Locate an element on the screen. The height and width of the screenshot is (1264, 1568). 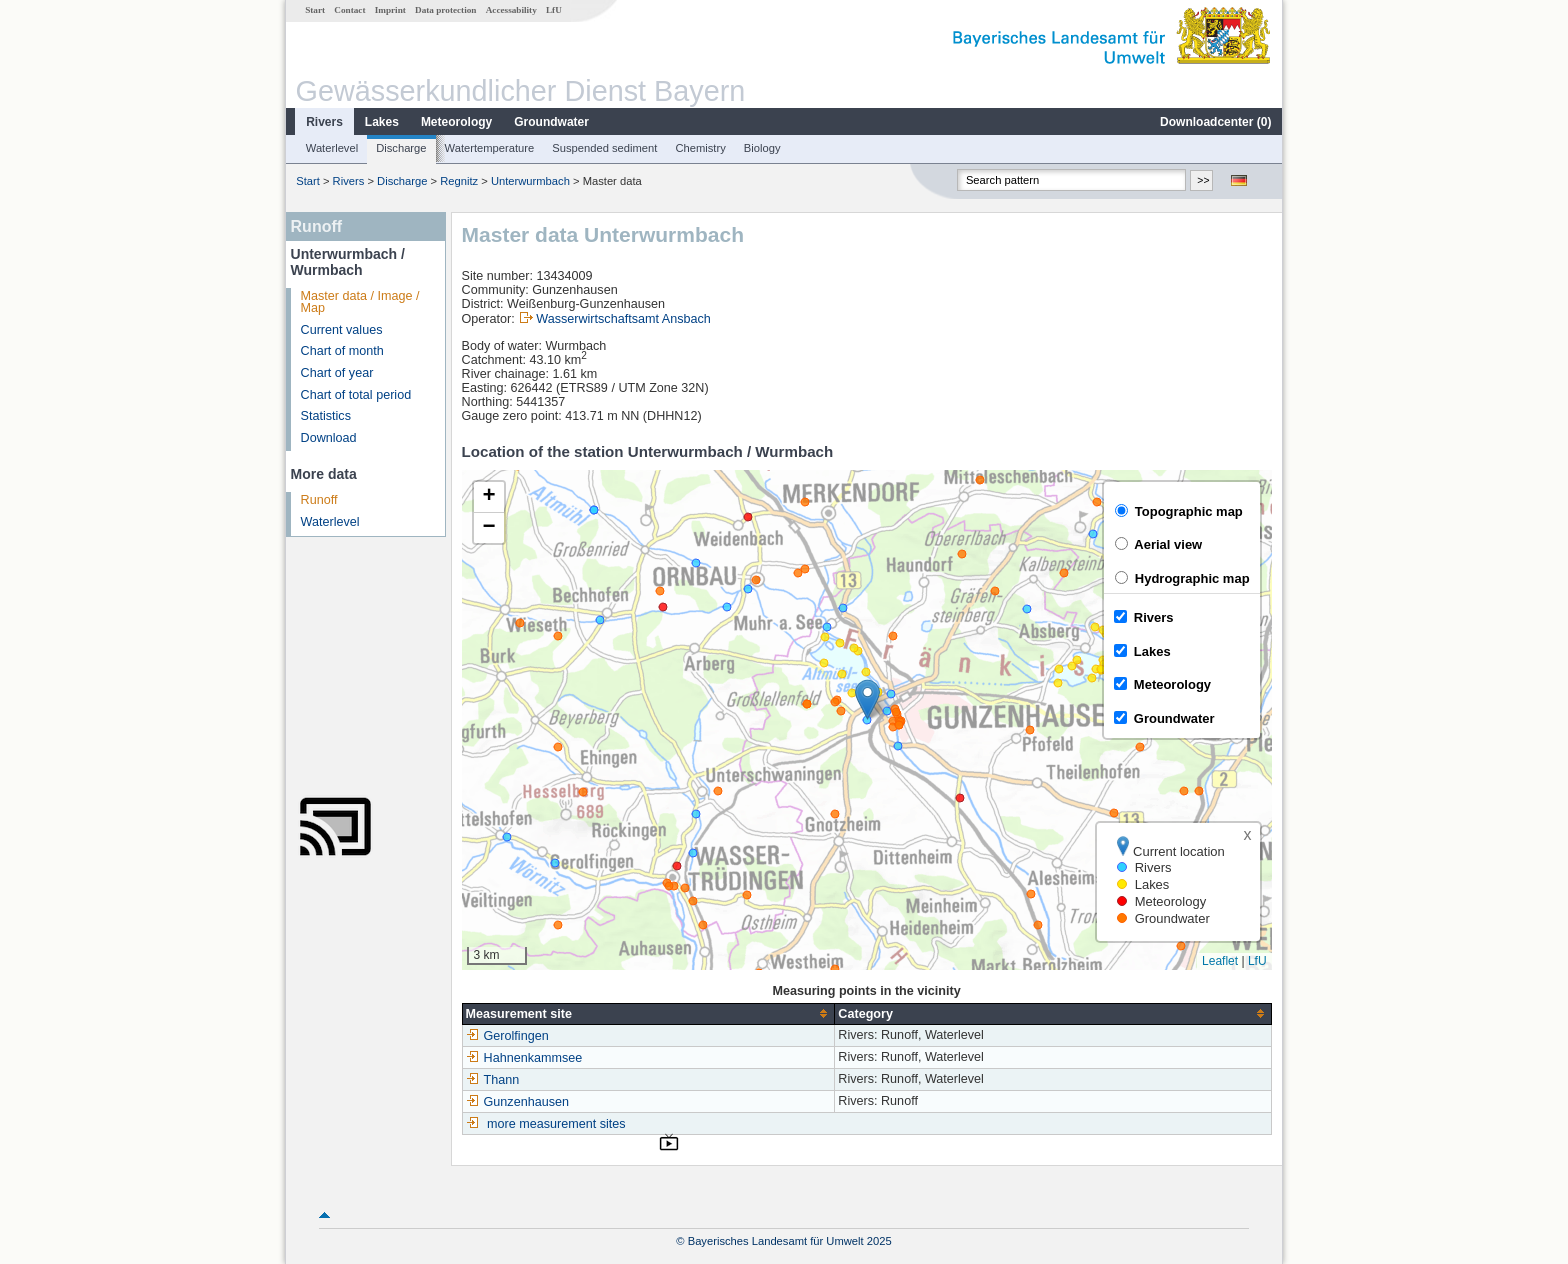
indicates active casting to a connected device is located at coordinates (335, 826).